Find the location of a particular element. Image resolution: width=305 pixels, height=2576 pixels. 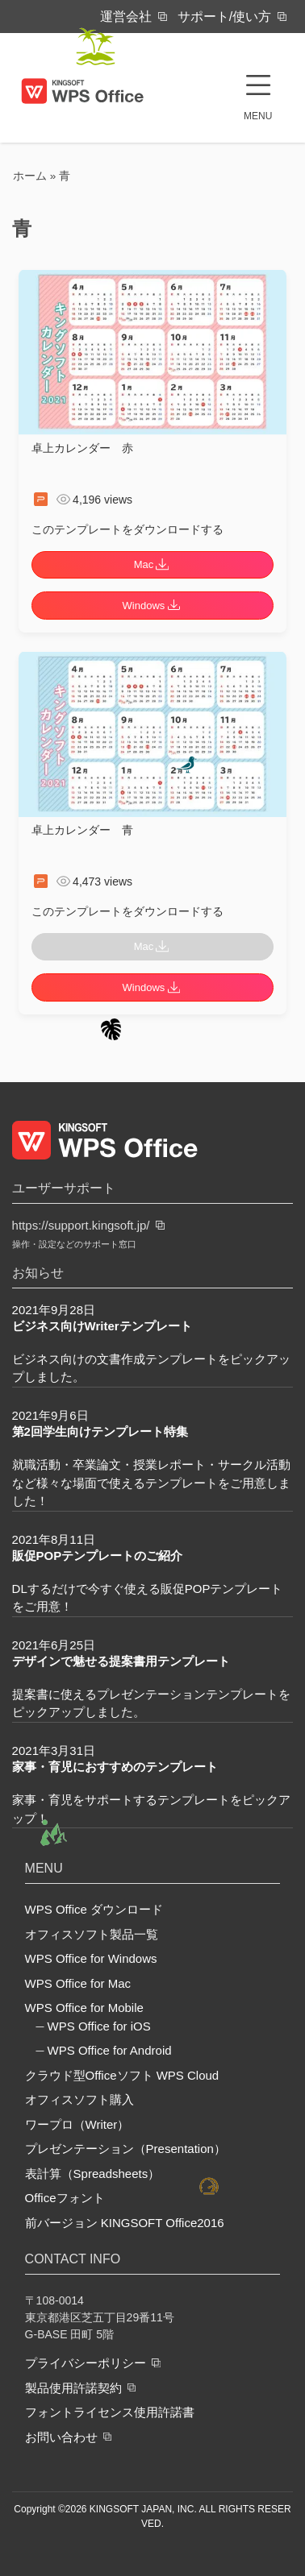

navigate to island or beach location is located at coordinates (95, 46).